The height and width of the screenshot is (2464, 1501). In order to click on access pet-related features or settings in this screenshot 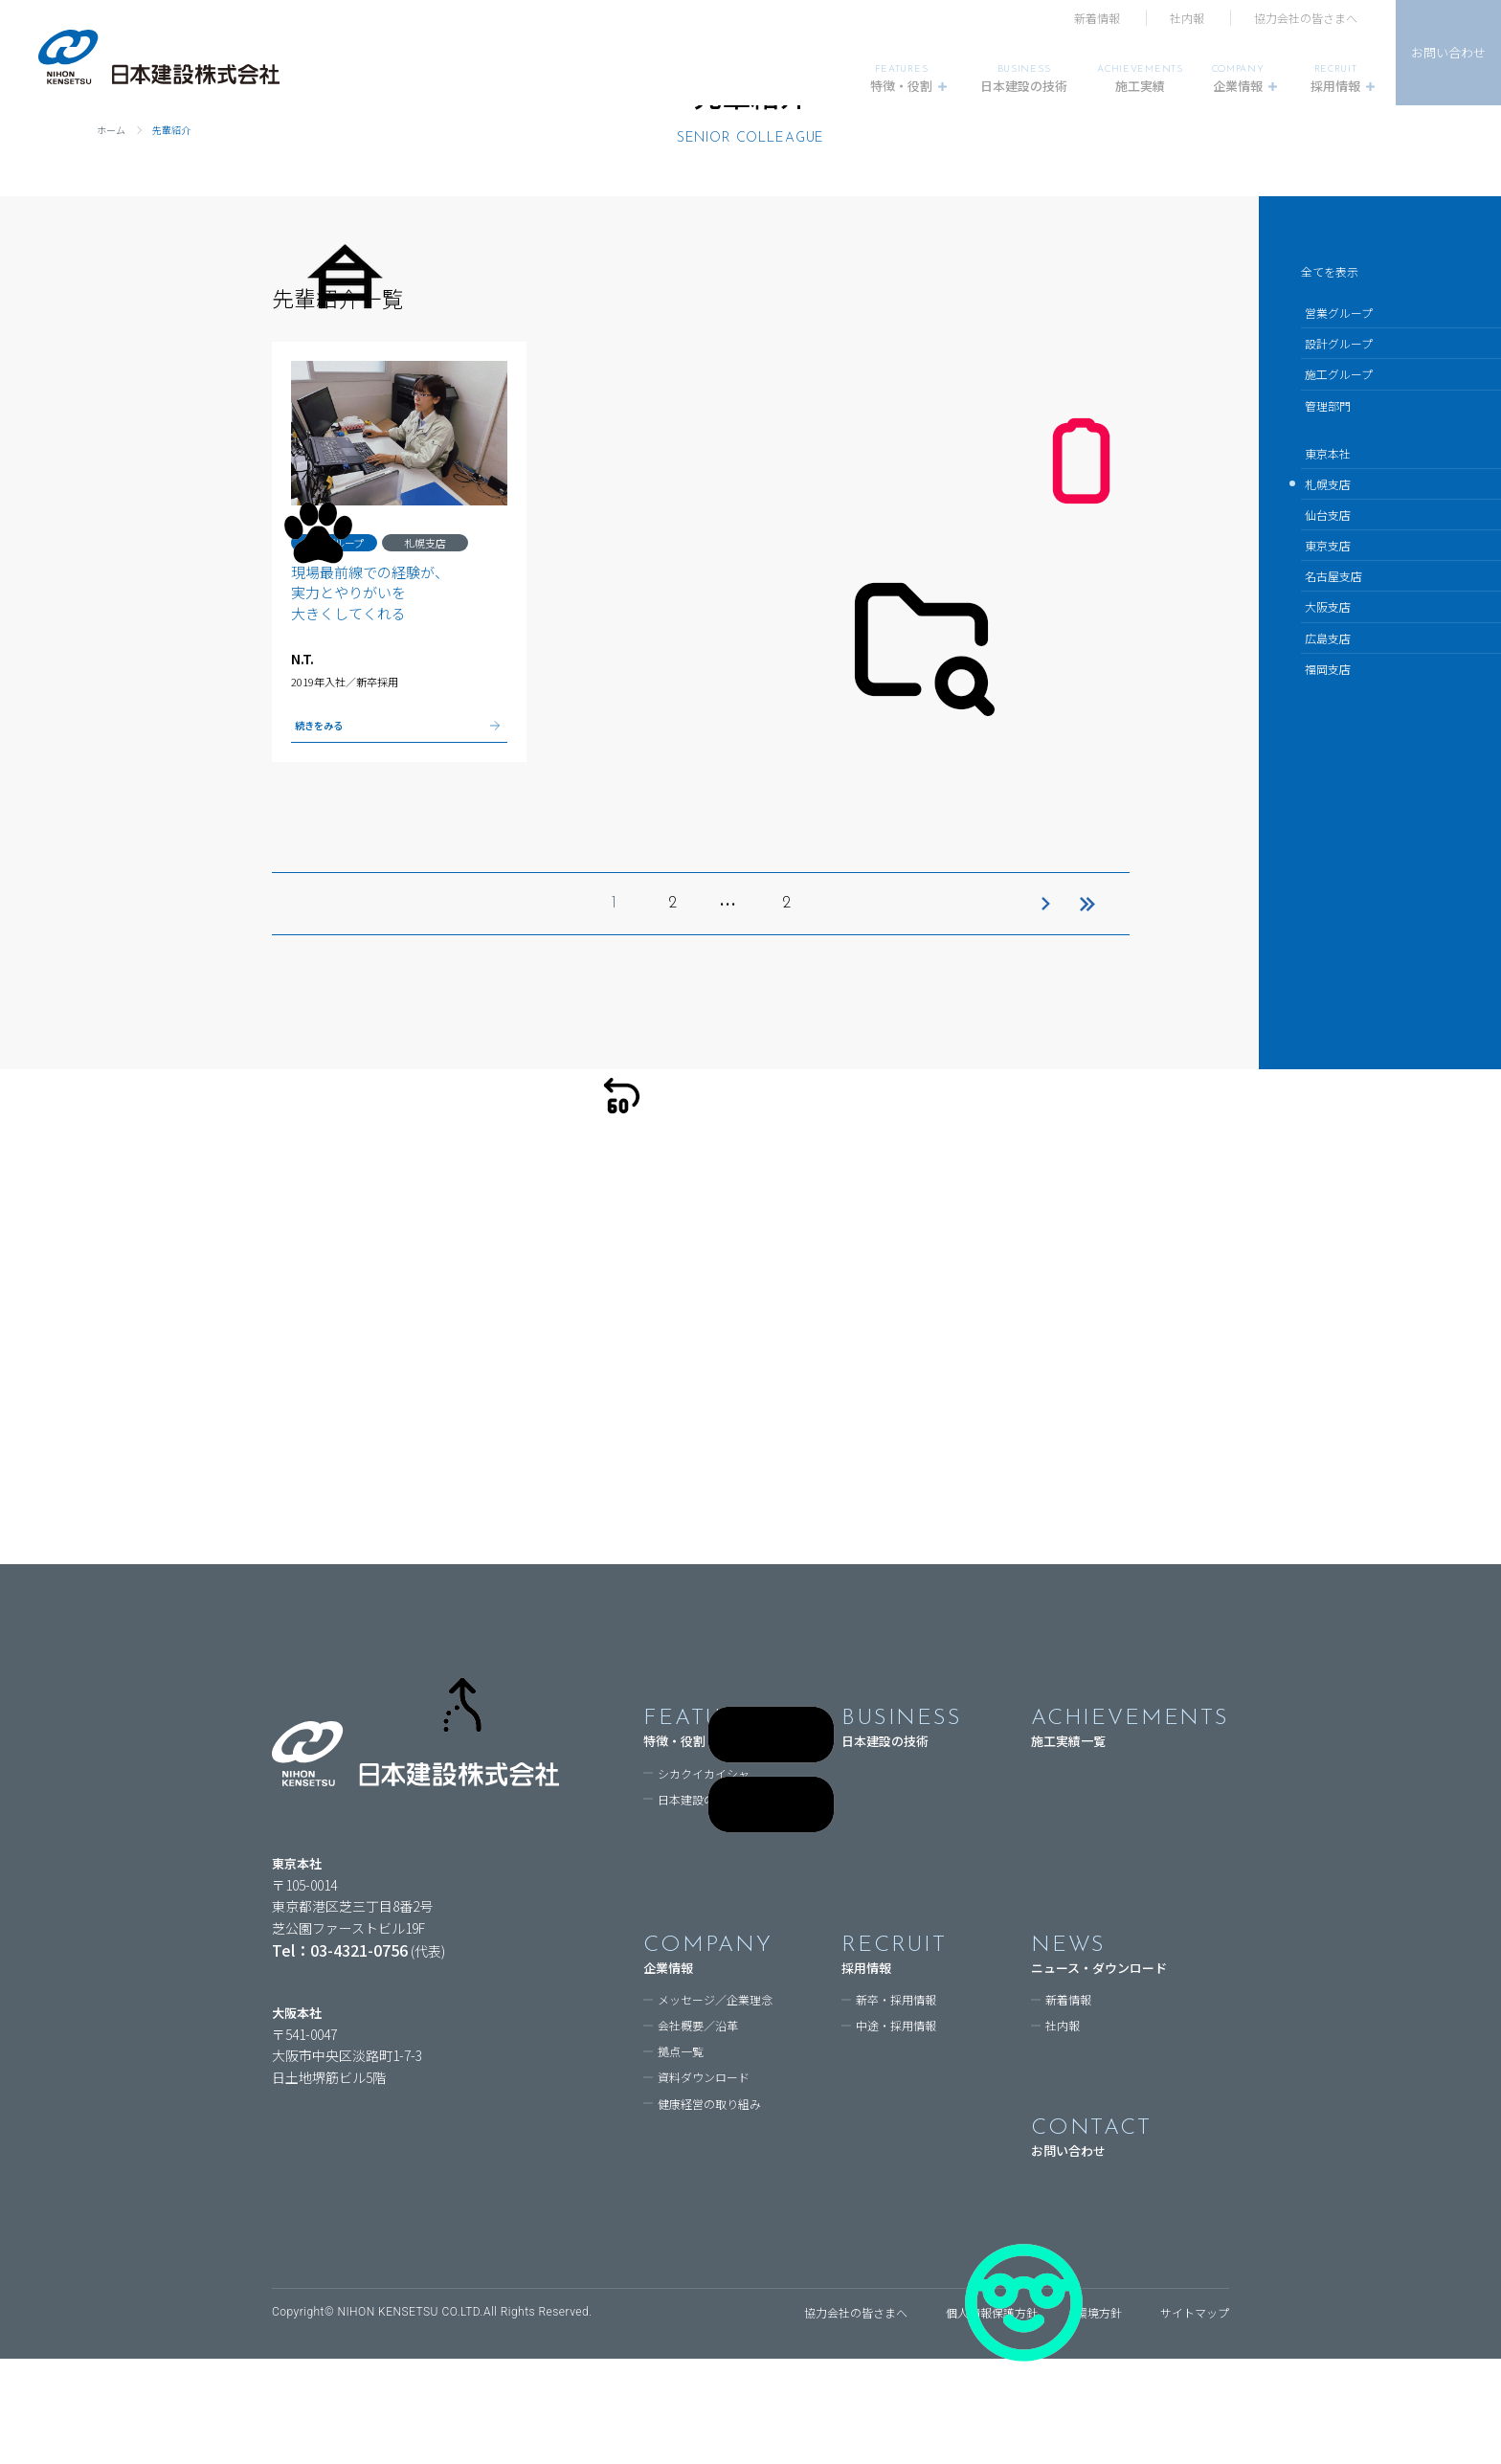, I will do `click(318, 532)`.